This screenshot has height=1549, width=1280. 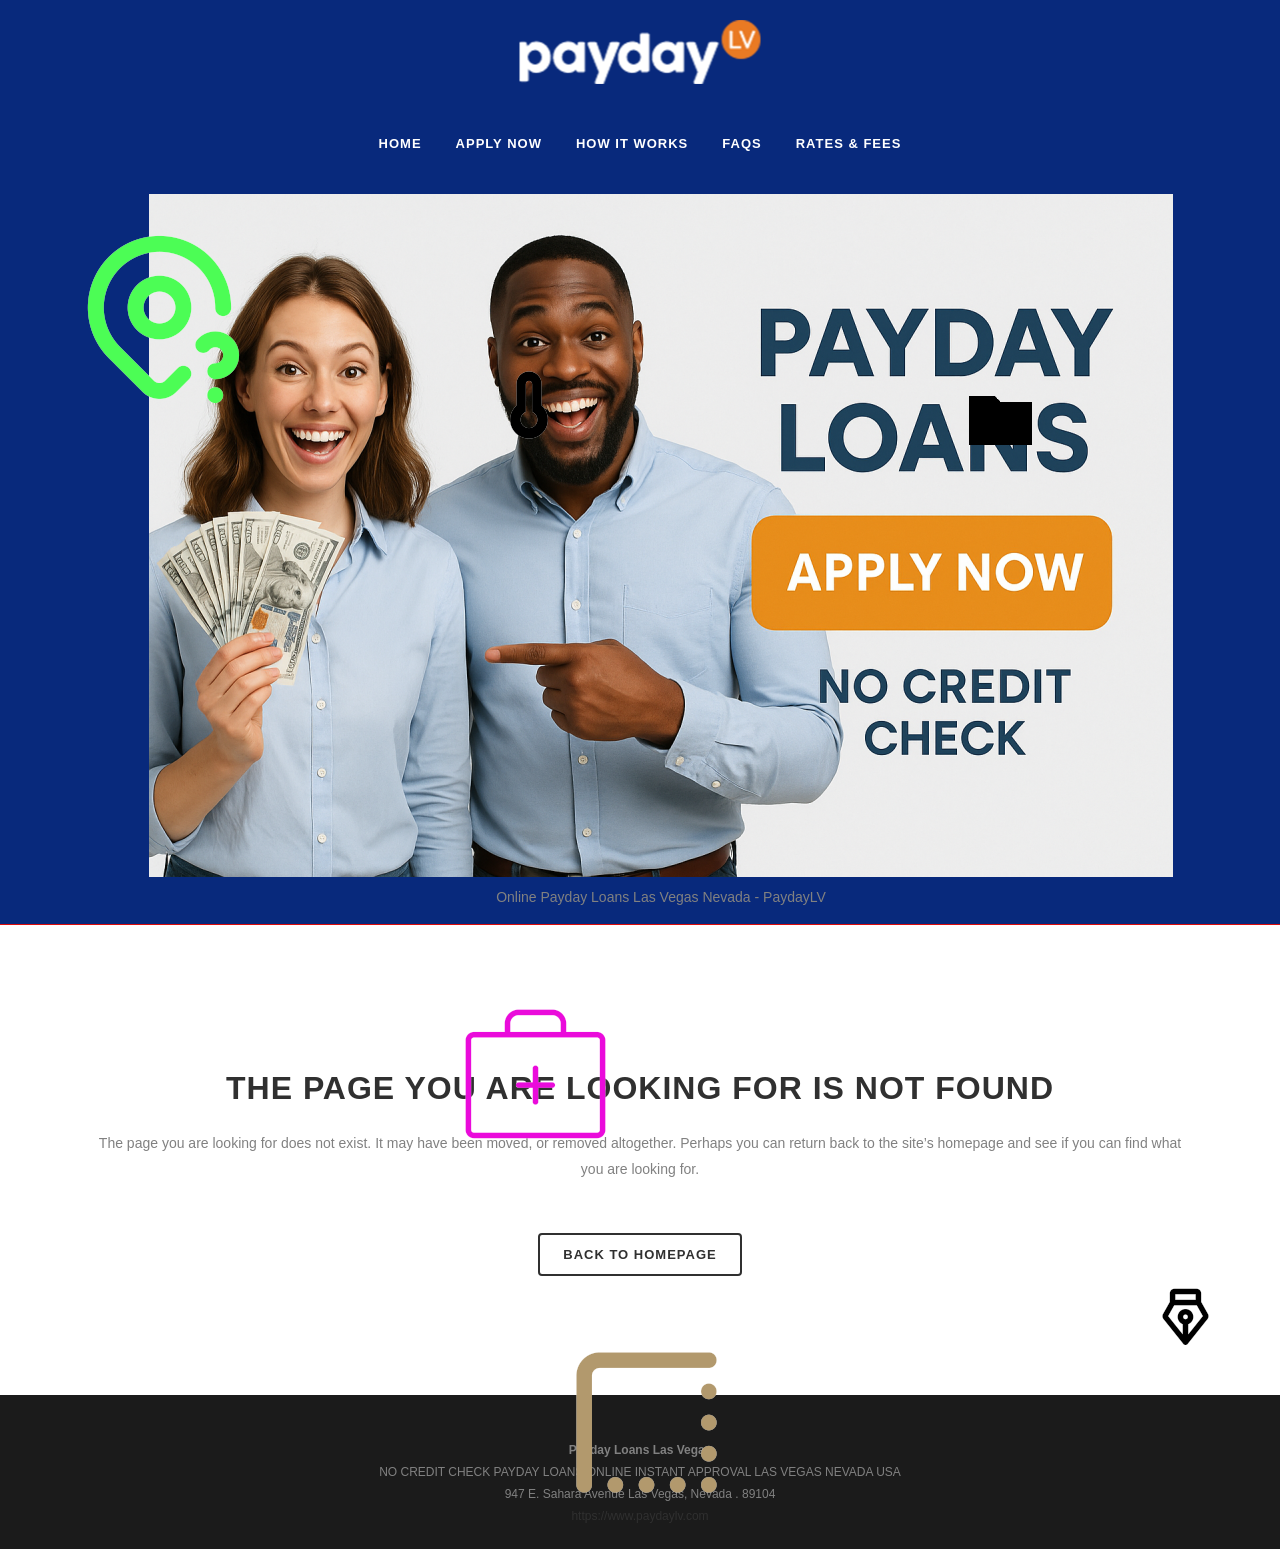 I want to click on unknown or unconfirmed location, so click(x=159, y=315).